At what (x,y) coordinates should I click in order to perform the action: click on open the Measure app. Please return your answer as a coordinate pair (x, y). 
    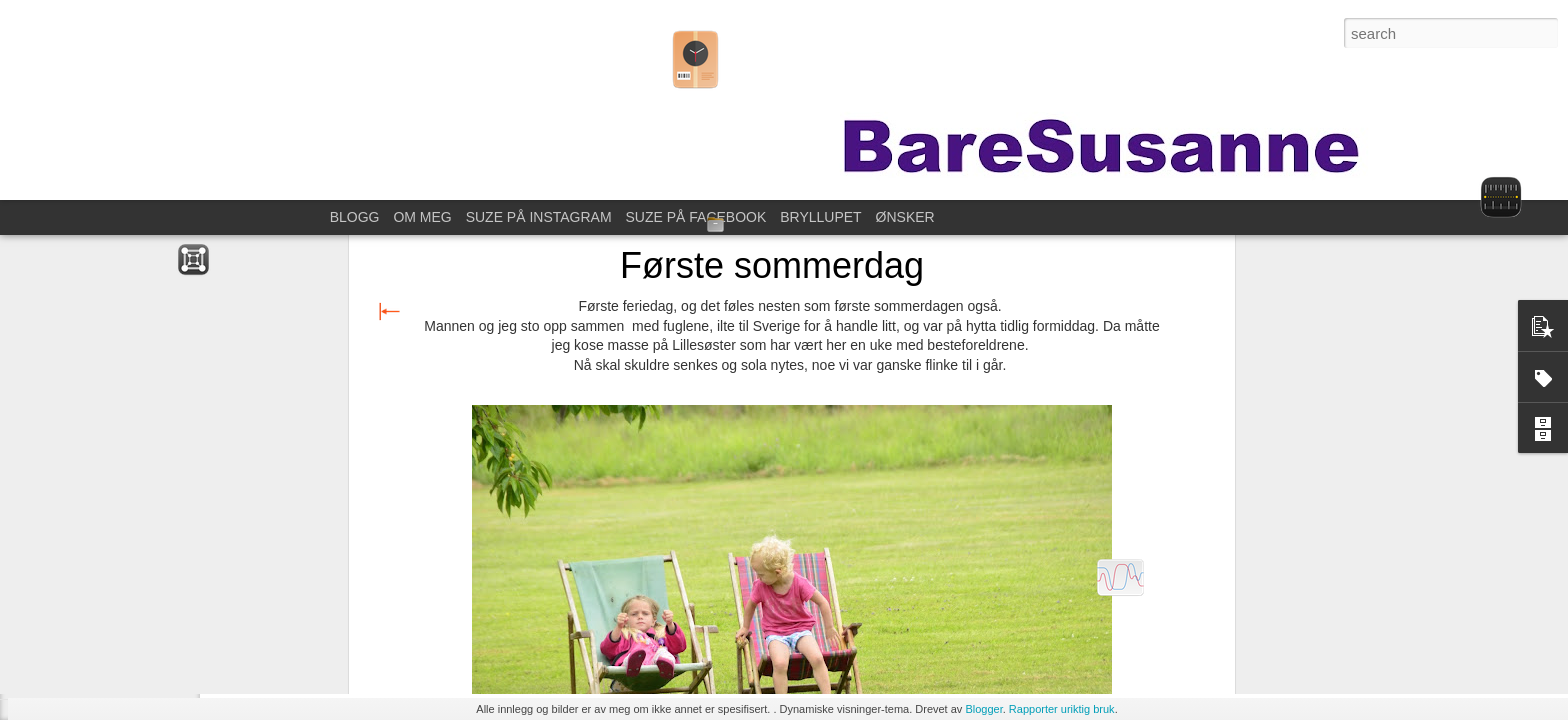
    Looking at the image, I should click on (1501, 197).